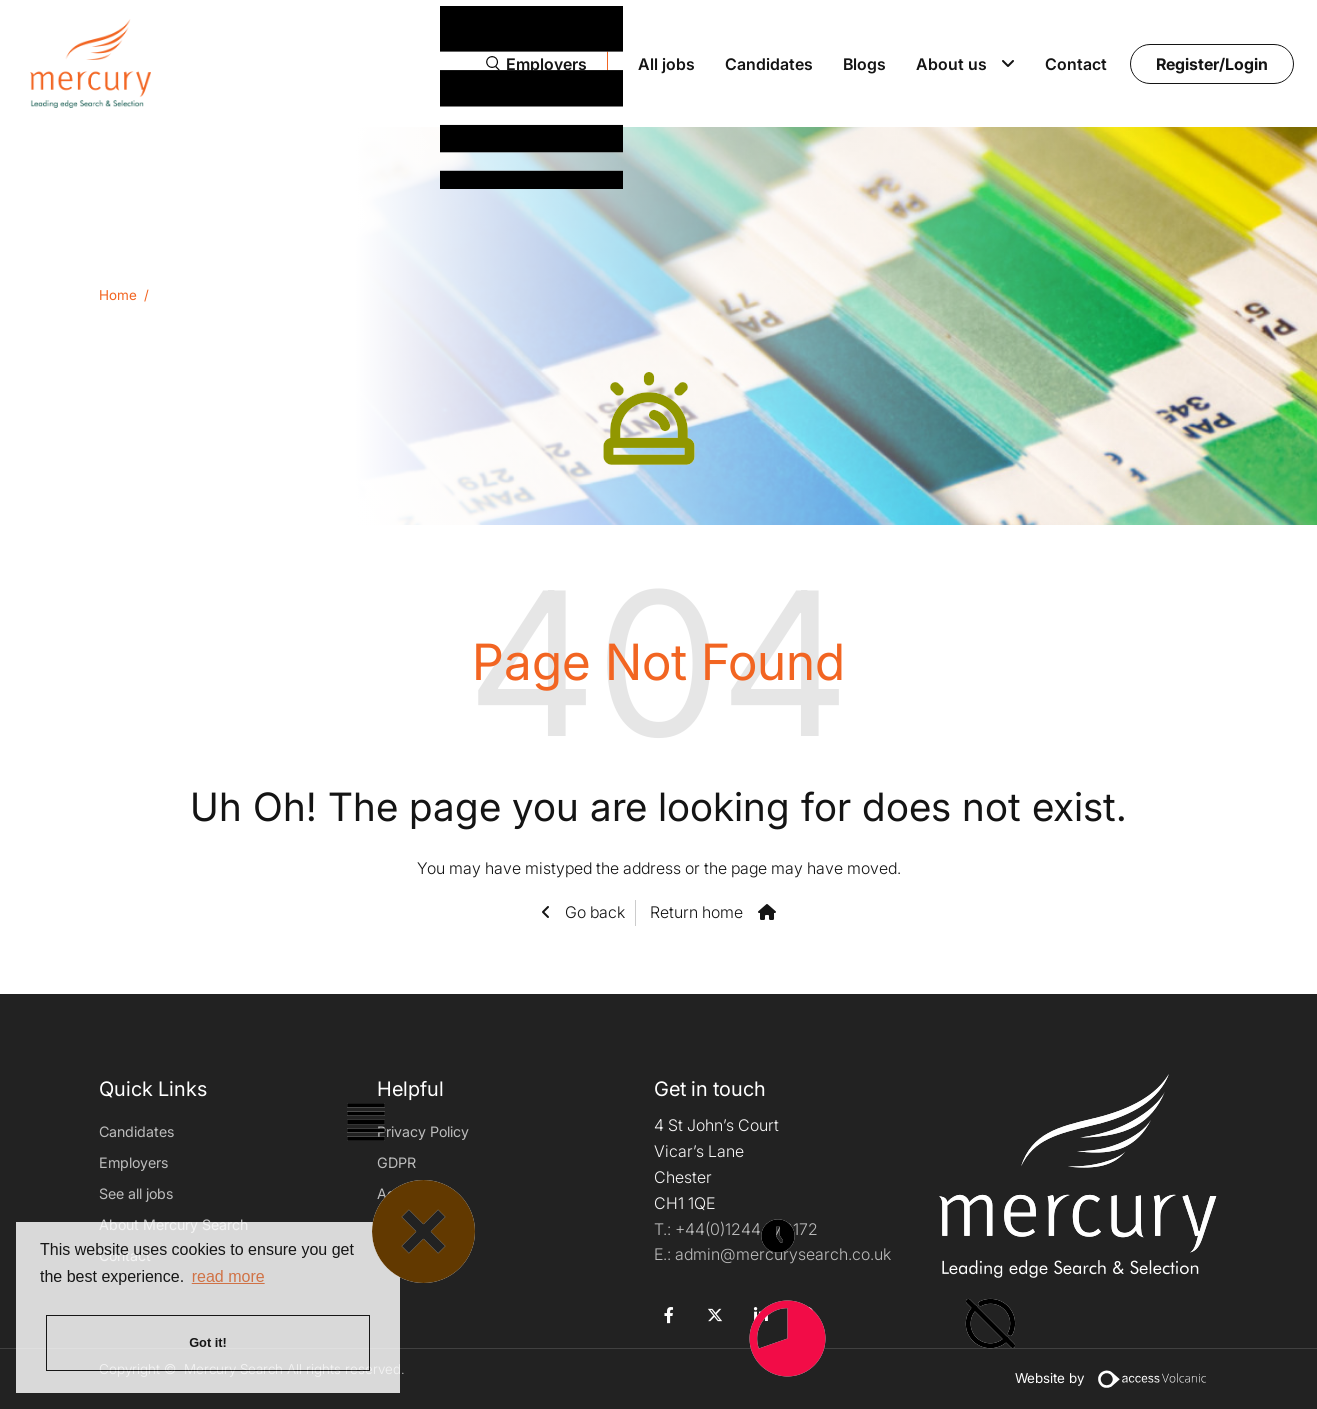  What do you see at coordinates (366, 1122) in the screenshot?
I see `justify text alignment` at bounding box center [366, 1122].